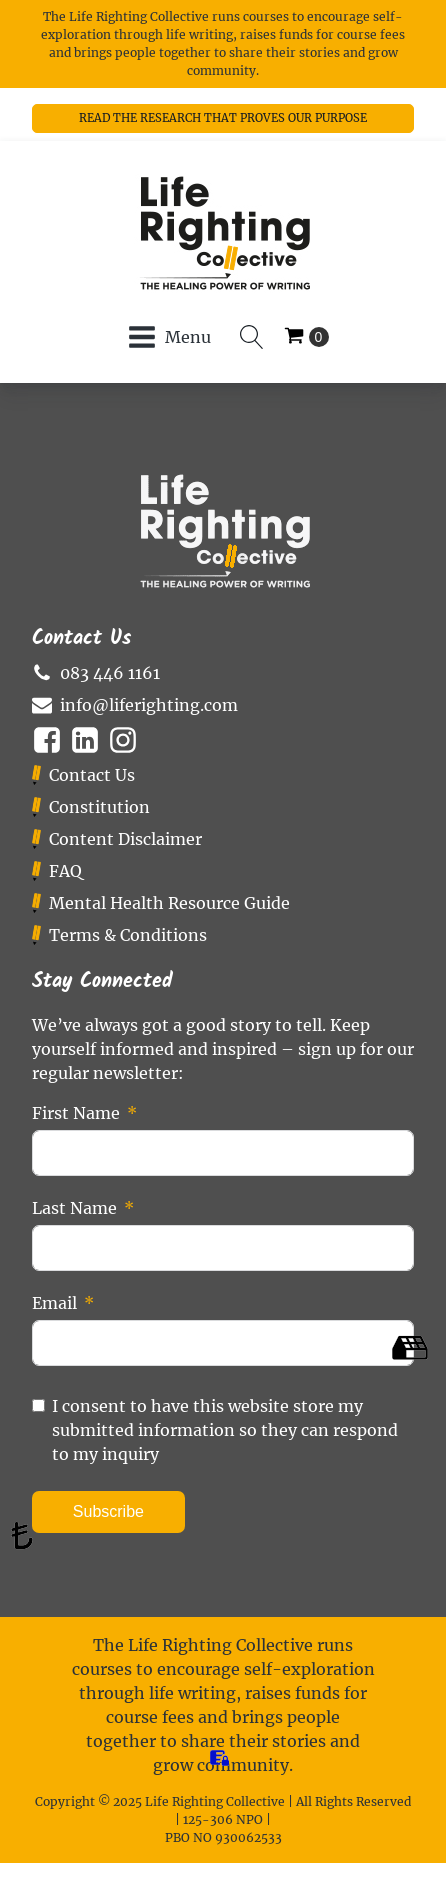  I want to click on access solar panel settings, so click(410, 1349).